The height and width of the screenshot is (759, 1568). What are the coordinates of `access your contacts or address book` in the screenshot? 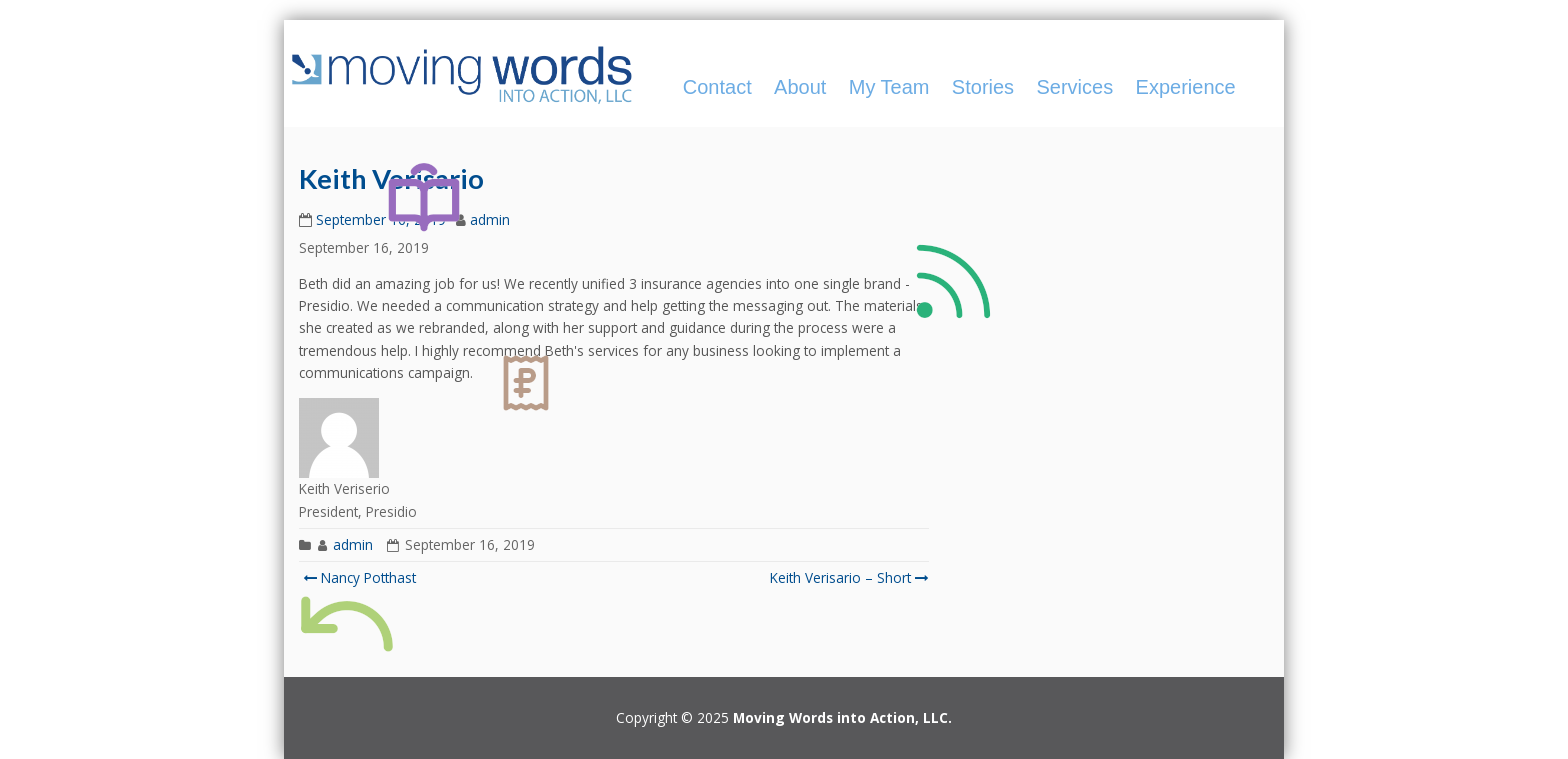 It's located at (424, 196).